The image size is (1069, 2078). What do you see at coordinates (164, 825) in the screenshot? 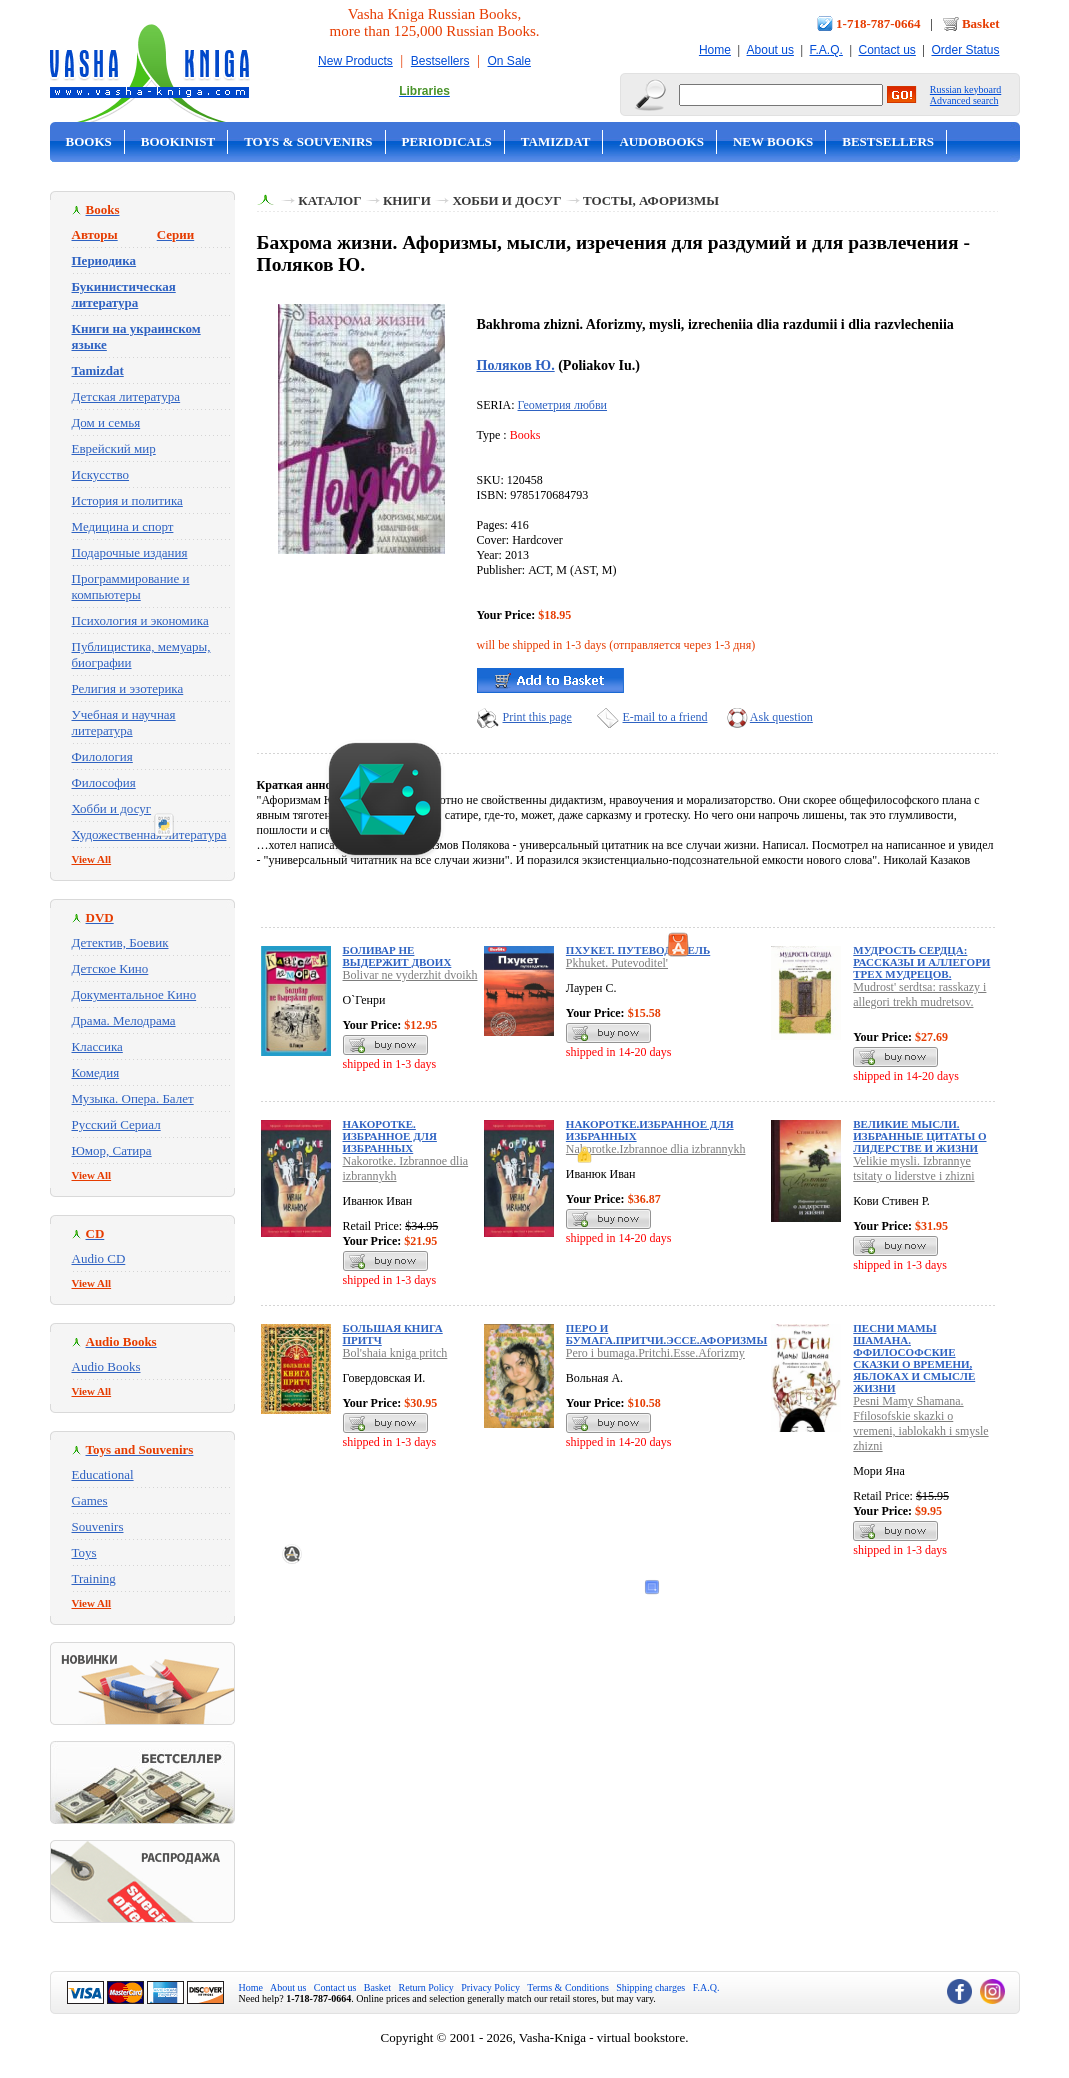
I see `python bytecode file (.pyc)` at bounding box center [164, 825].